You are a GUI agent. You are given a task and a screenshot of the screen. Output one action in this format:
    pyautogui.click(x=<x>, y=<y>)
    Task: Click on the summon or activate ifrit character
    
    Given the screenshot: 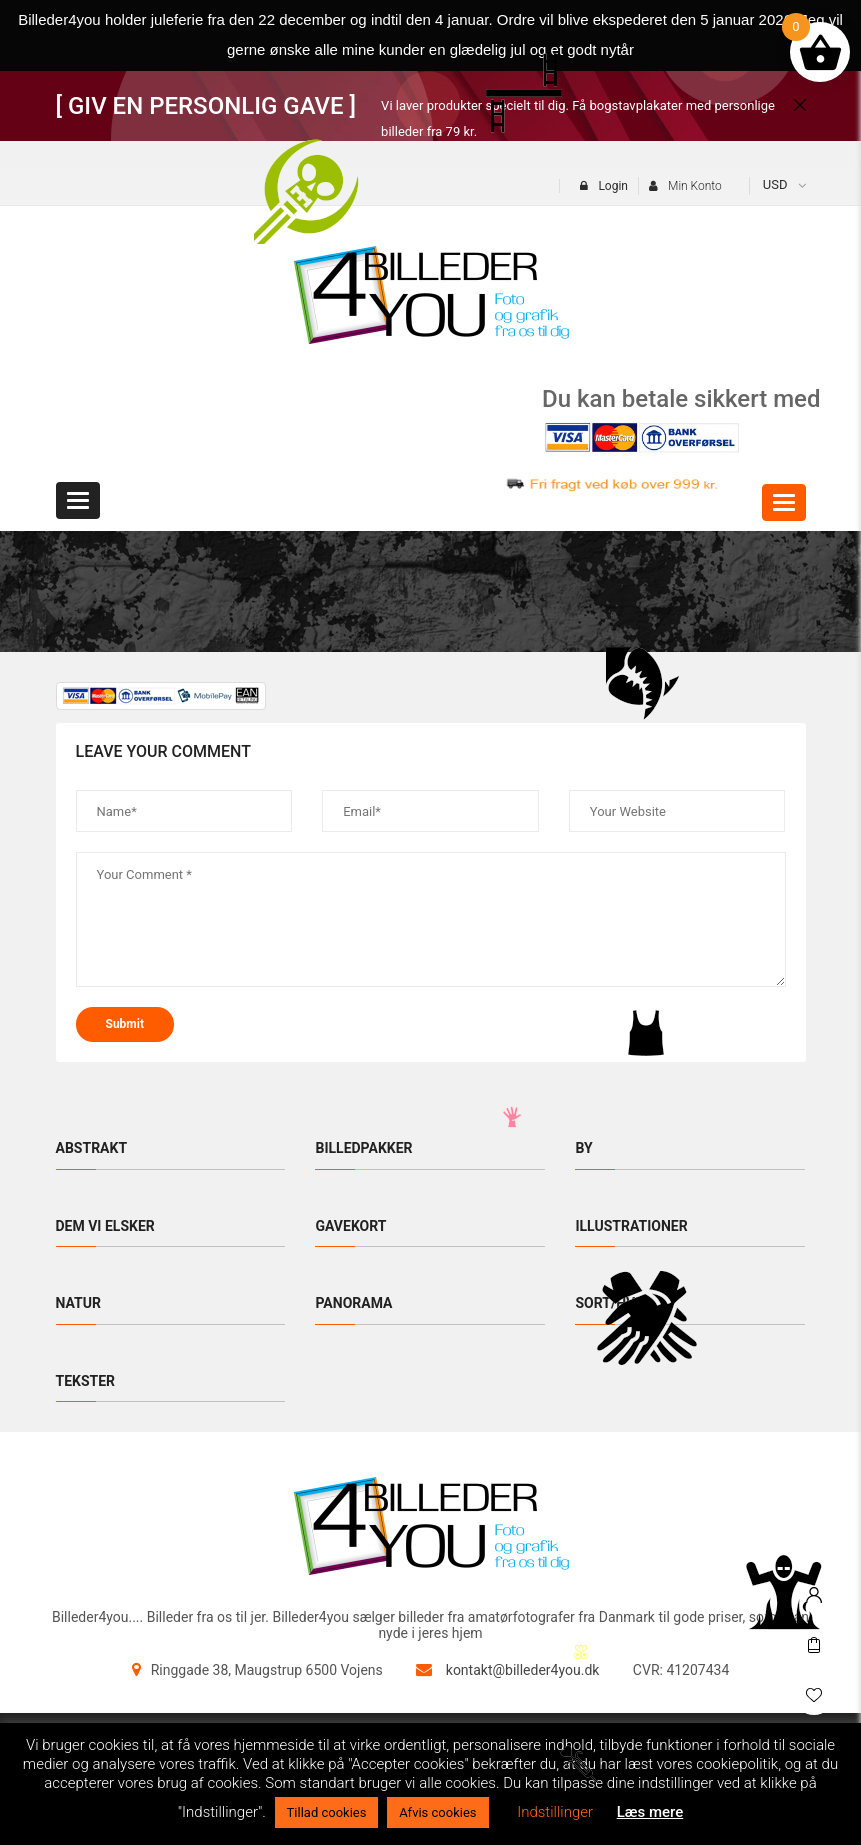 What is the action you would take?
    pyautogui.click(x=784, y=1592)
    